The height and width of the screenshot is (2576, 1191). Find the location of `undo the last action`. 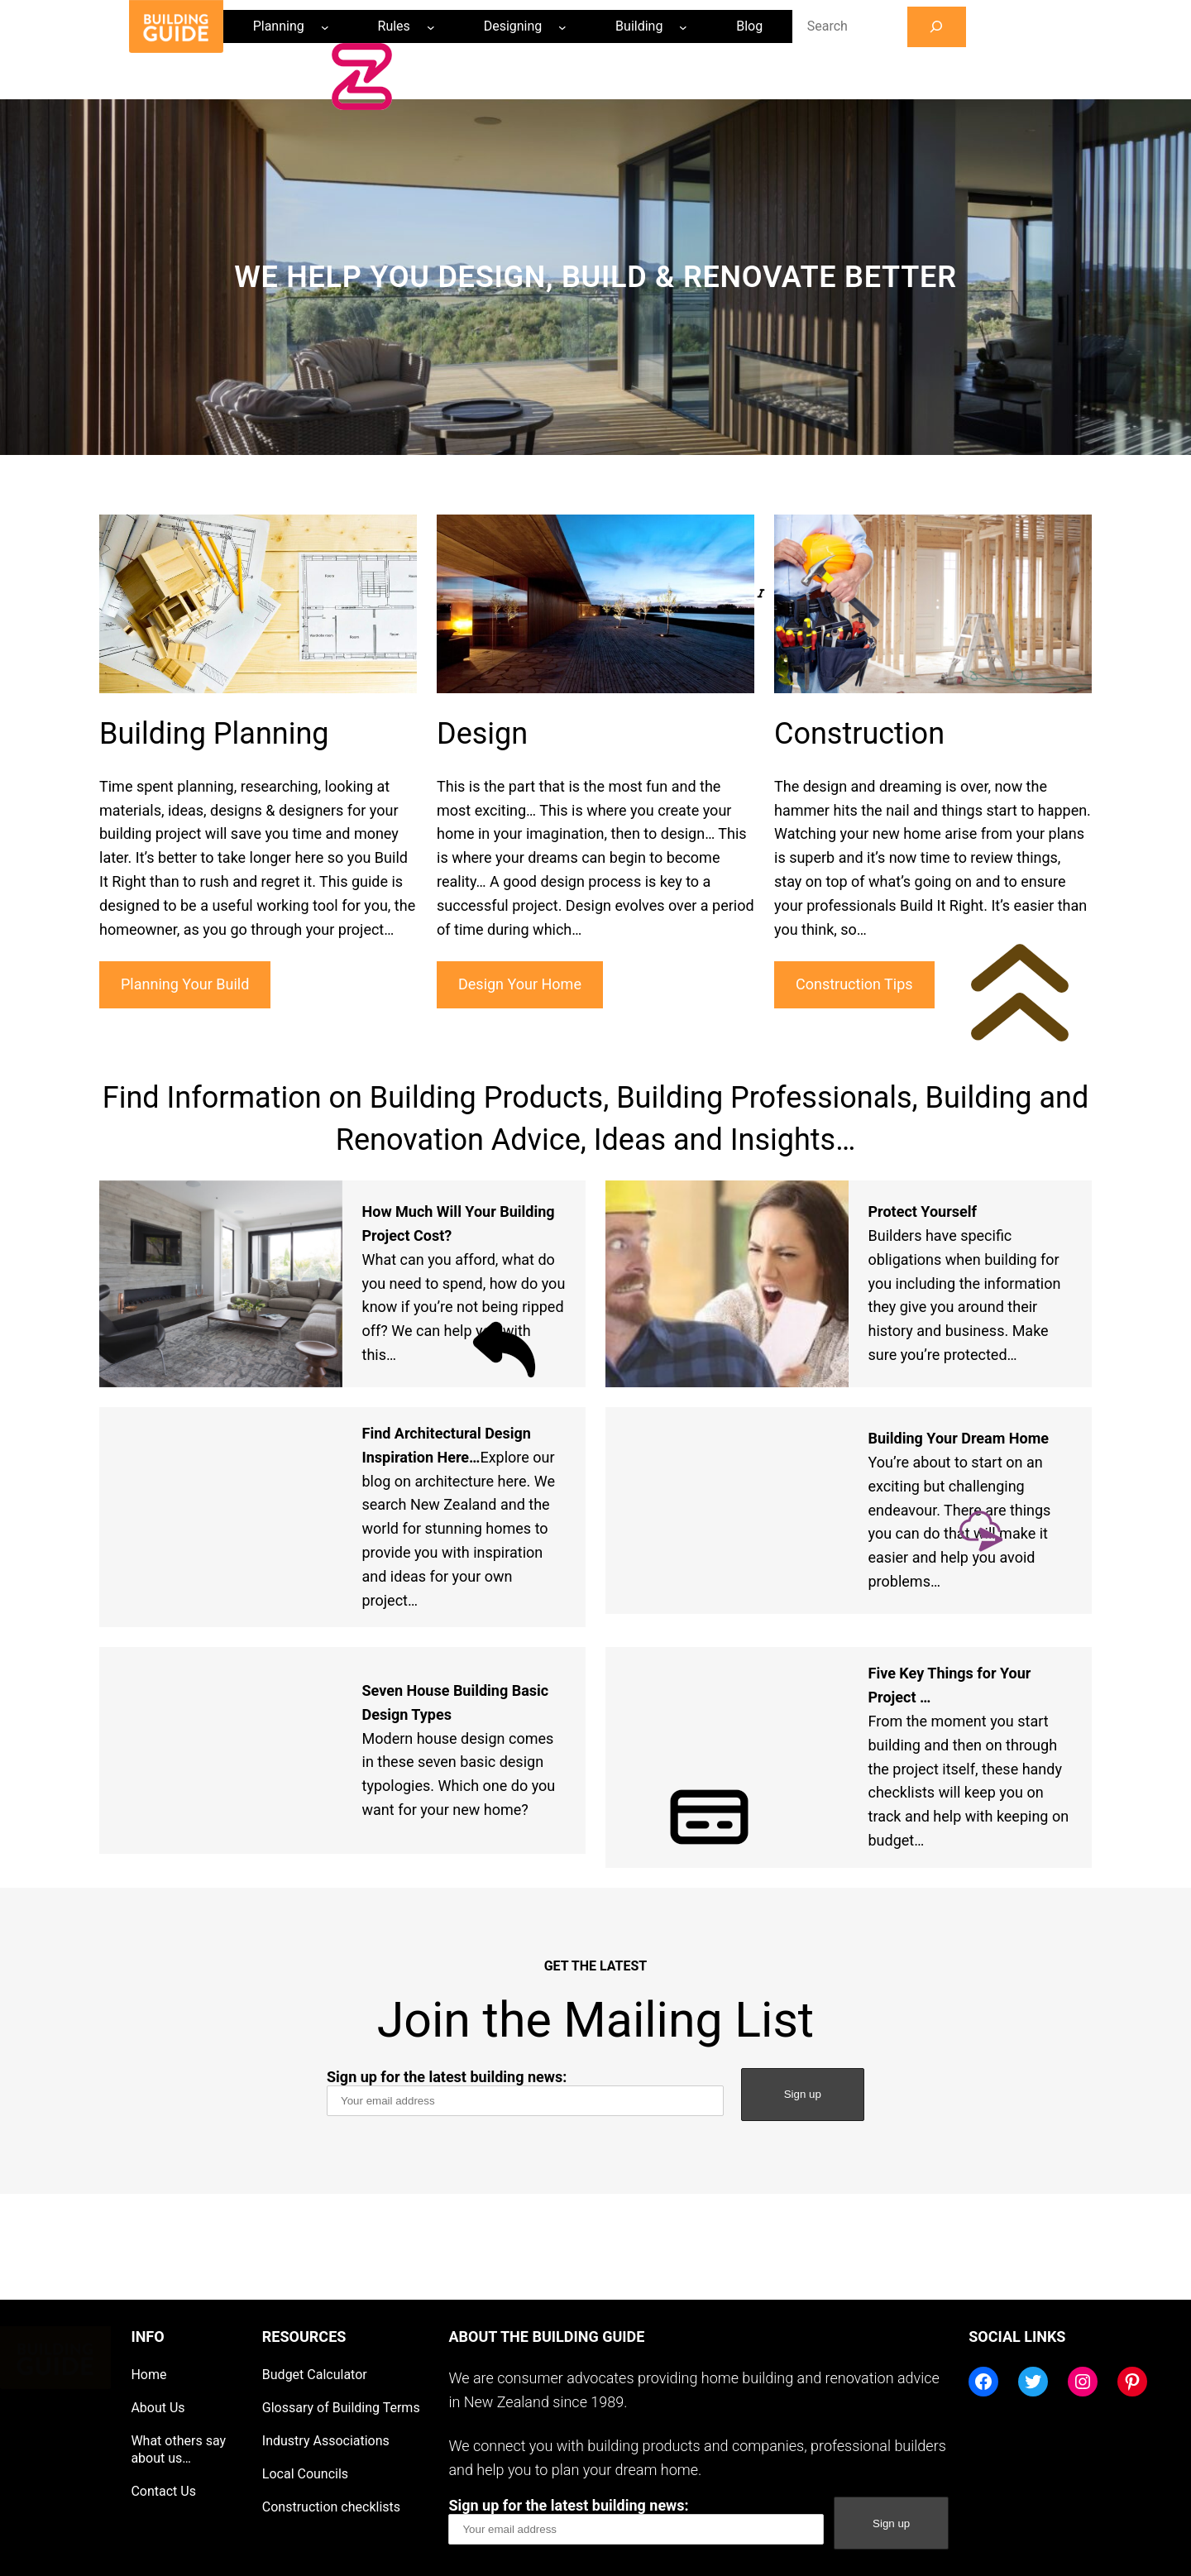

undo the last action is located at coordinates (504, 1348).